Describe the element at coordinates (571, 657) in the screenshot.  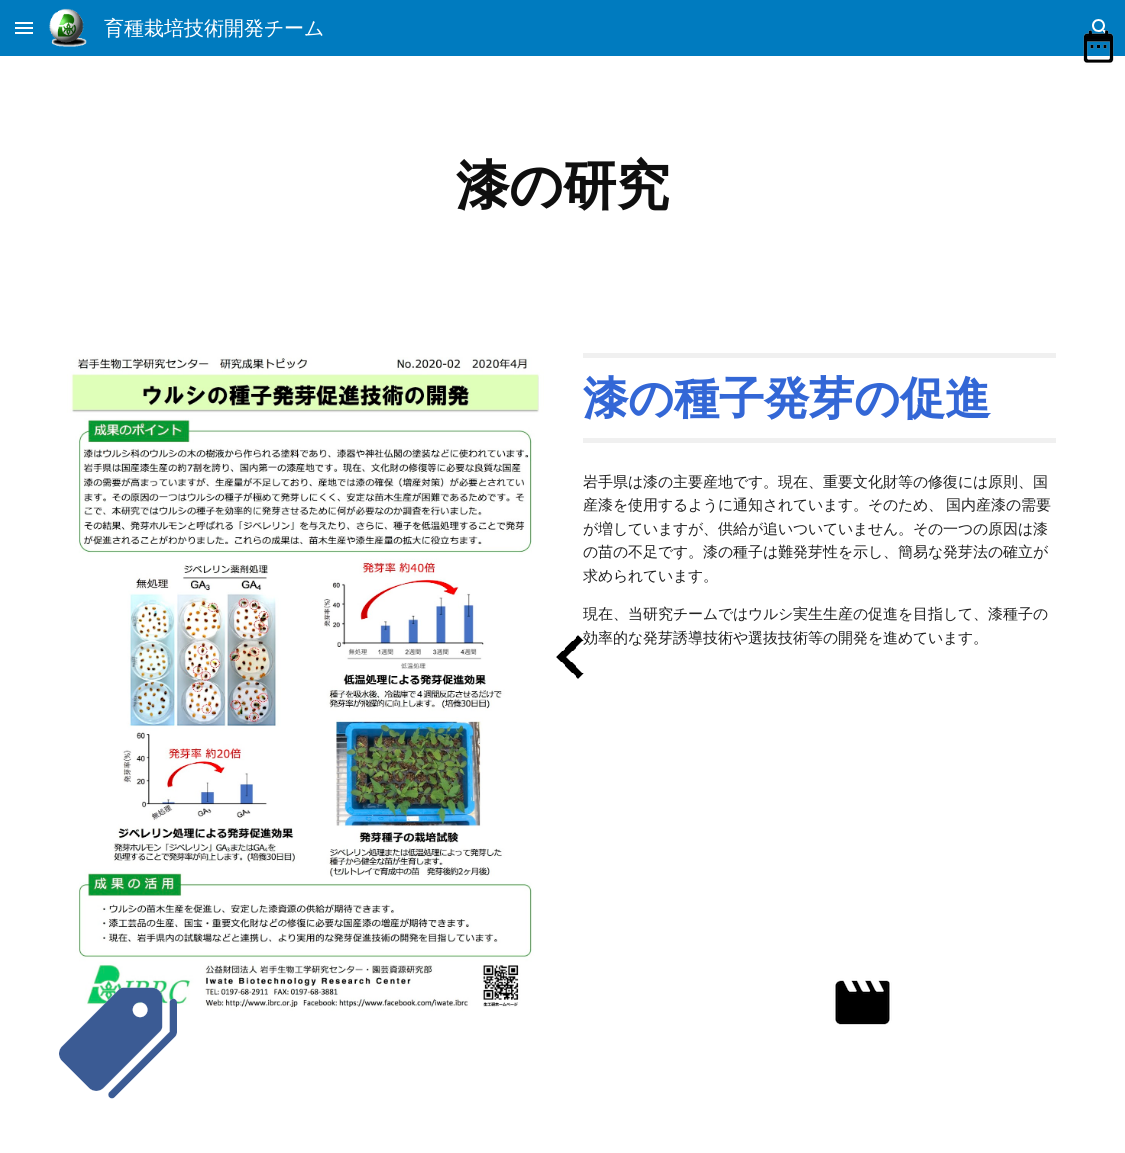
I see `go back to the previous screen` at that location.